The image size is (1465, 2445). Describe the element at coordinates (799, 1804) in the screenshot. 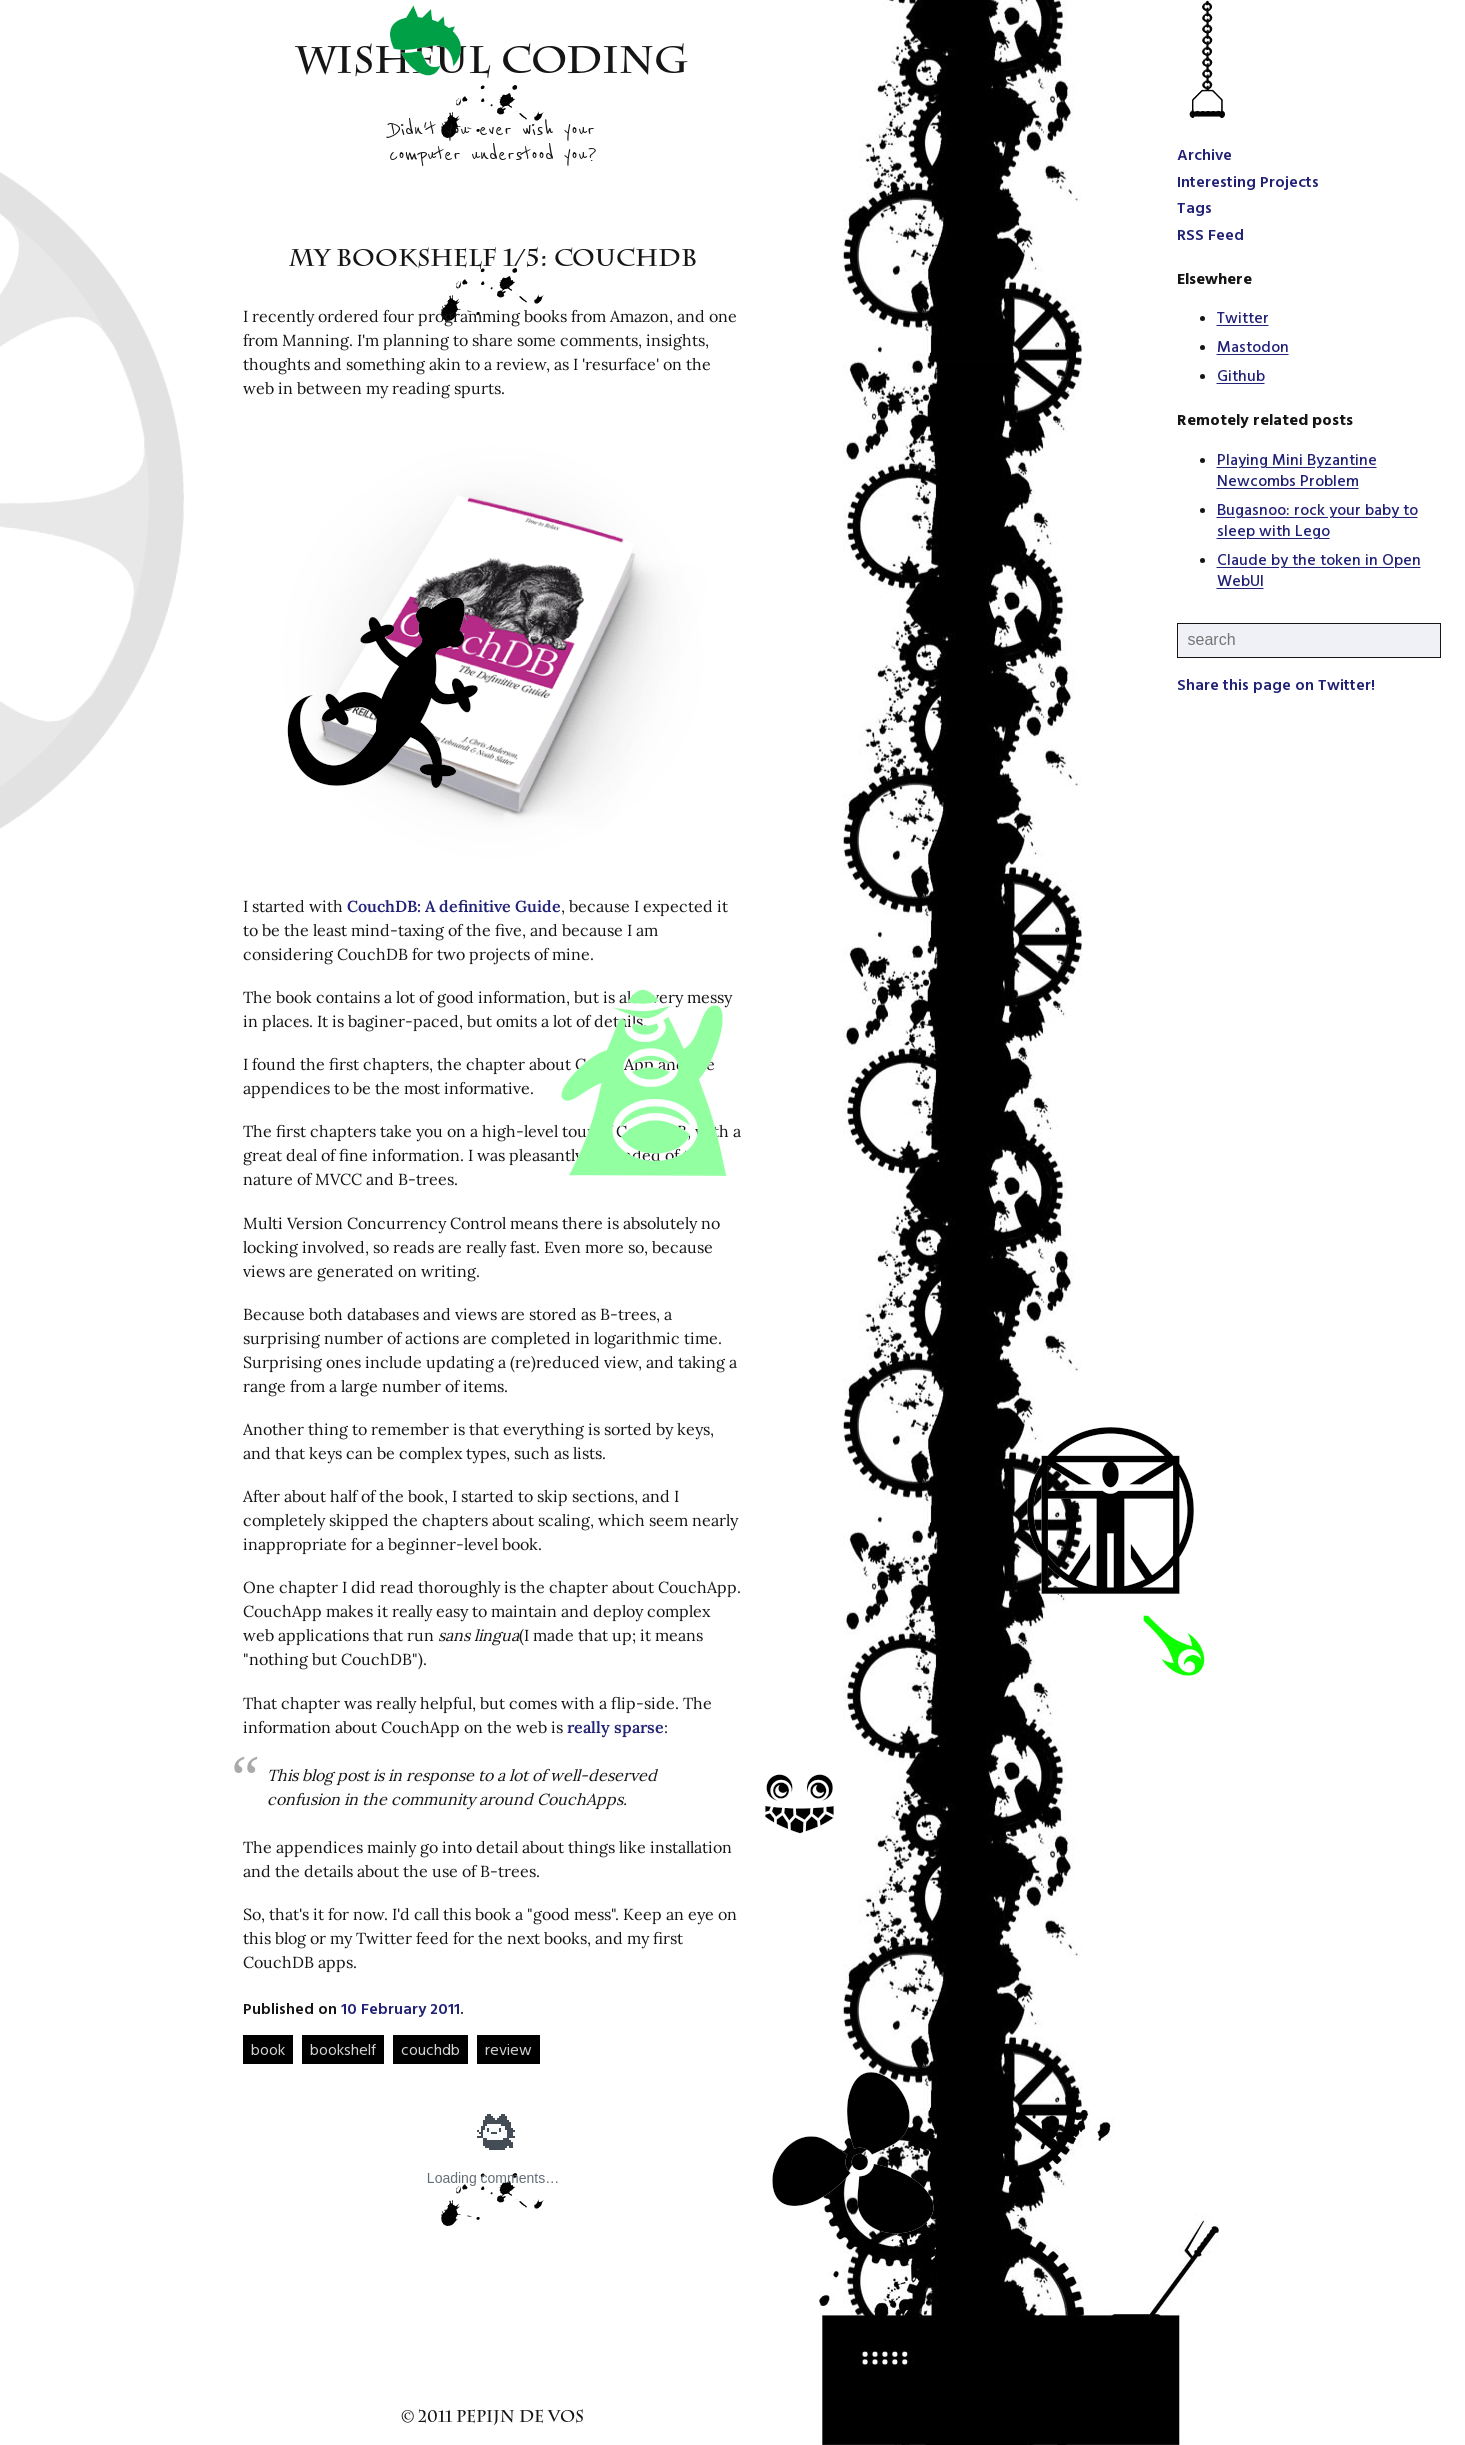

I see `a playful character or avatar icon` at that location.